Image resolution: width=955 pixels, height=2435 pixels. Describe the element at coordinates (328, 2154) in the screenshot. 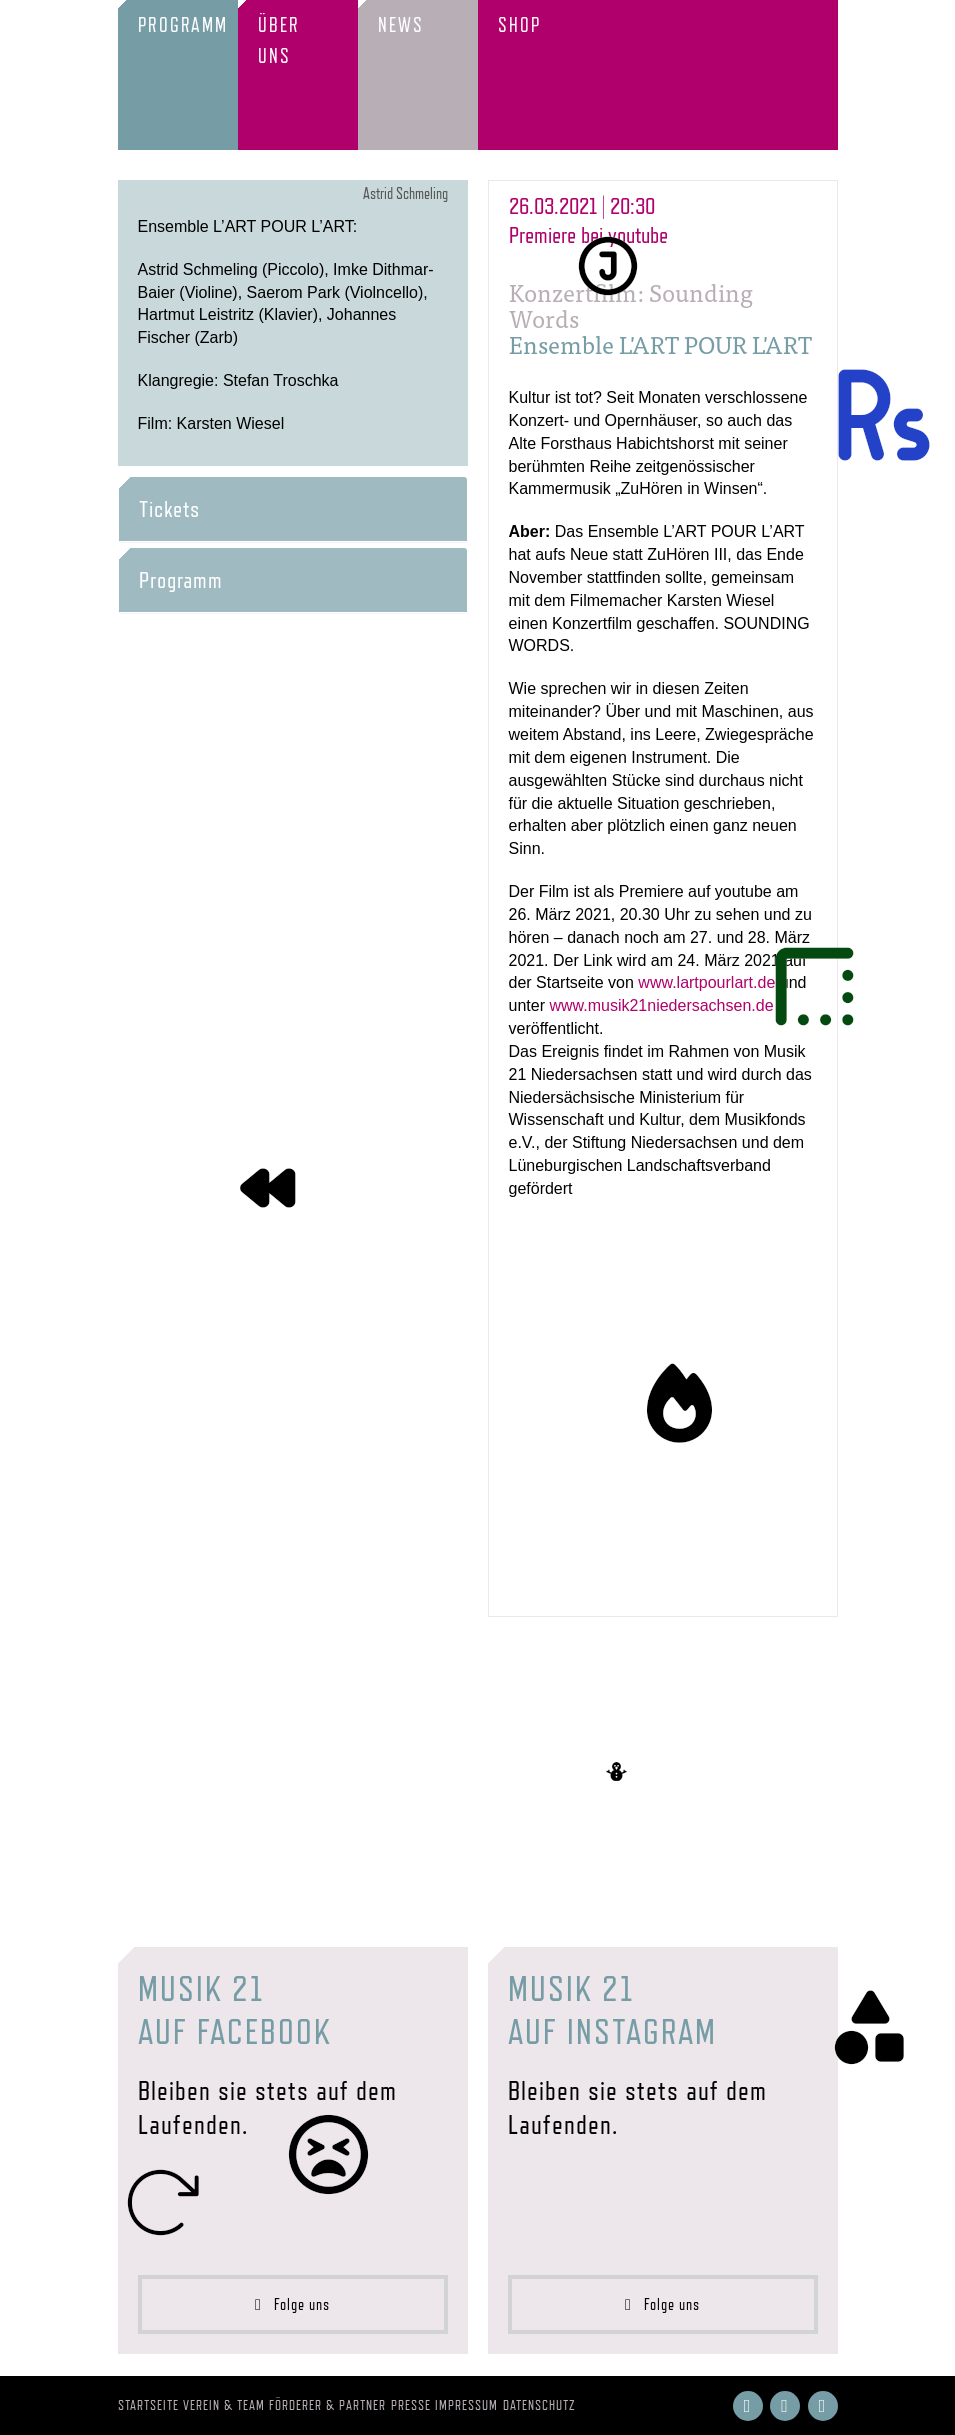

I see `indicates user fatigue or exhaustion status` at that location.